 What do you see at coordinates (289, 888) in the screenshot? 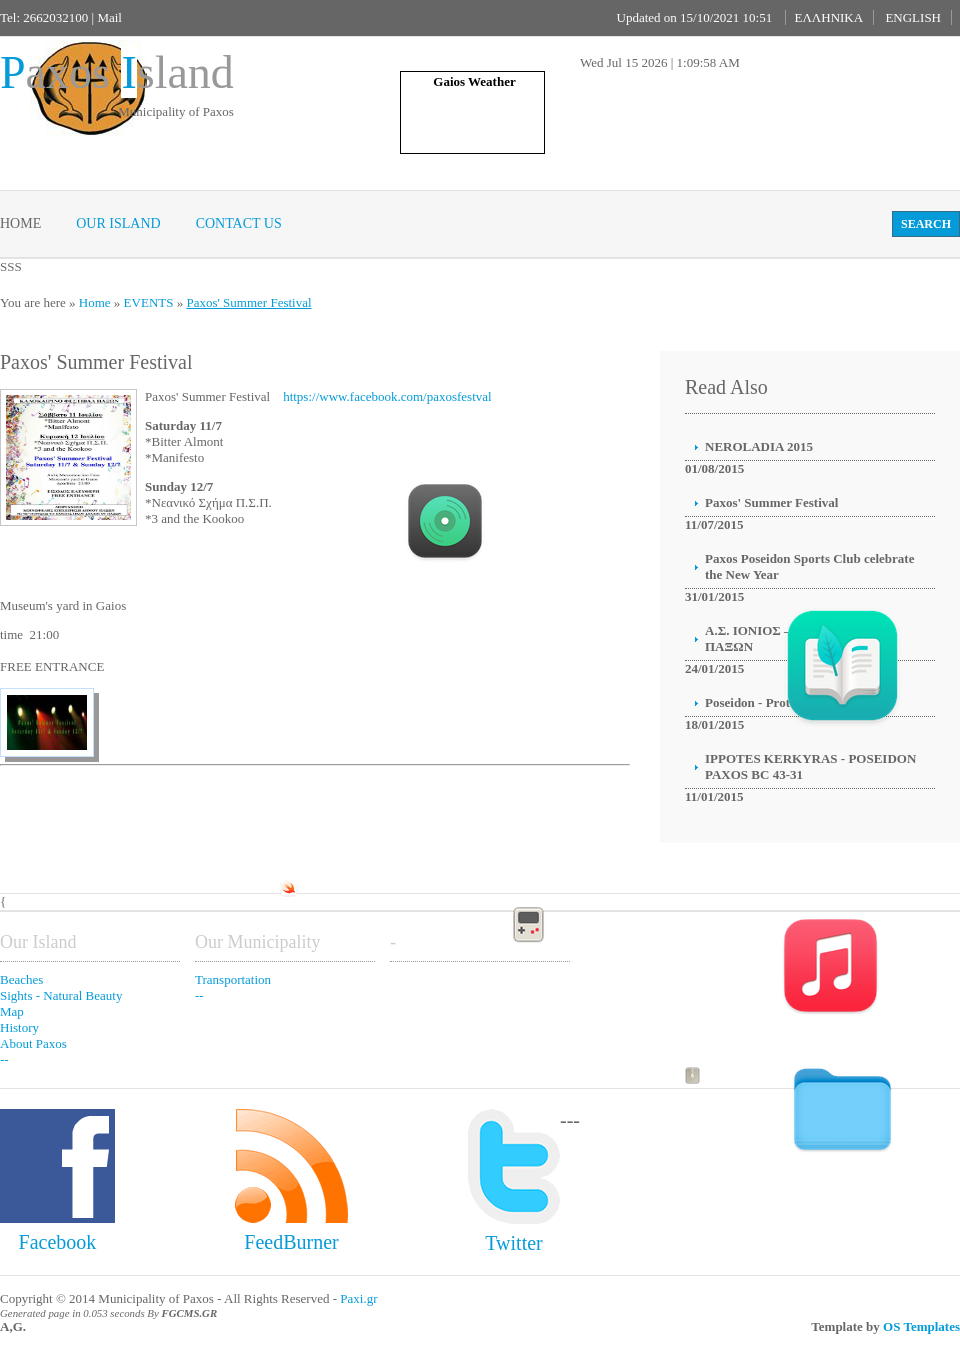
I see `open Swift Playgrounds app` at bounding box center [289, 888].